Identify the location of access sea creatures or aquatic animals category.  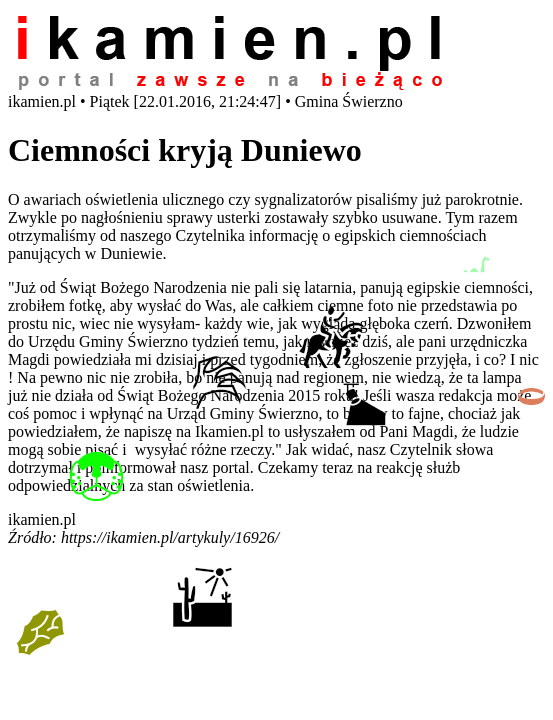
(476, 264).